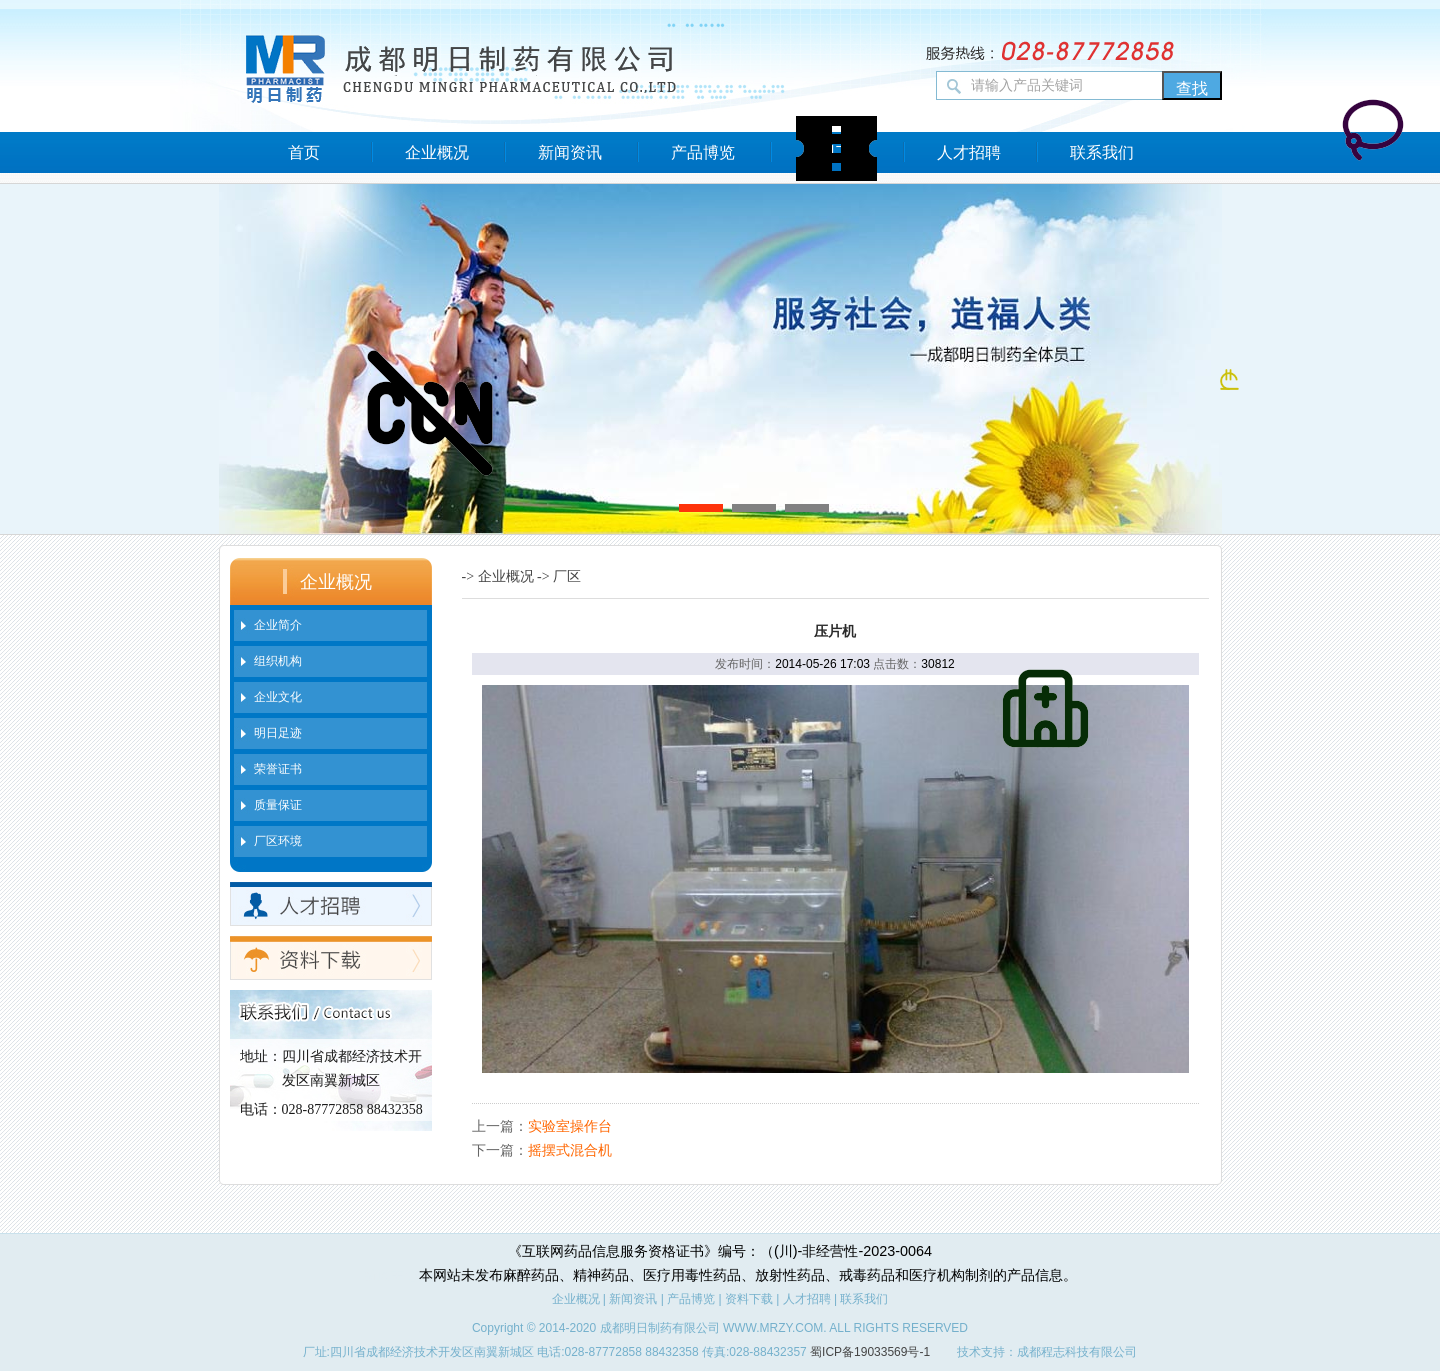 The image size is (1440, 1371). Describe the element at coordinates (836, 148) in the screenshot. I see `view your tickets or passes` at that location.